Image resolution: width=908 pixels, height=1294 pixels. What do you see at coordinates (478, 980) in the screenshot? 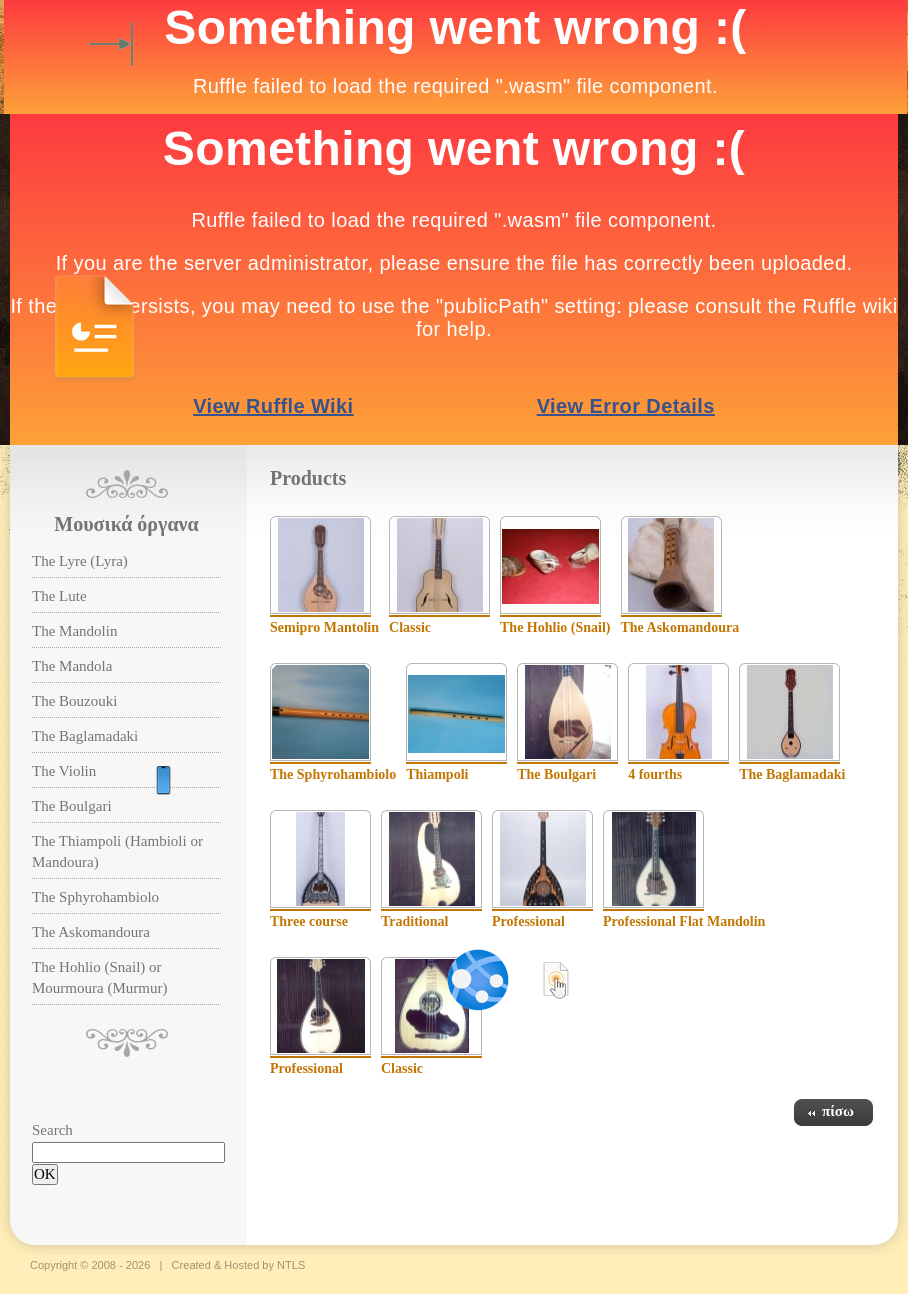
I see `open the windows app store` at bounding box center [478, 980].